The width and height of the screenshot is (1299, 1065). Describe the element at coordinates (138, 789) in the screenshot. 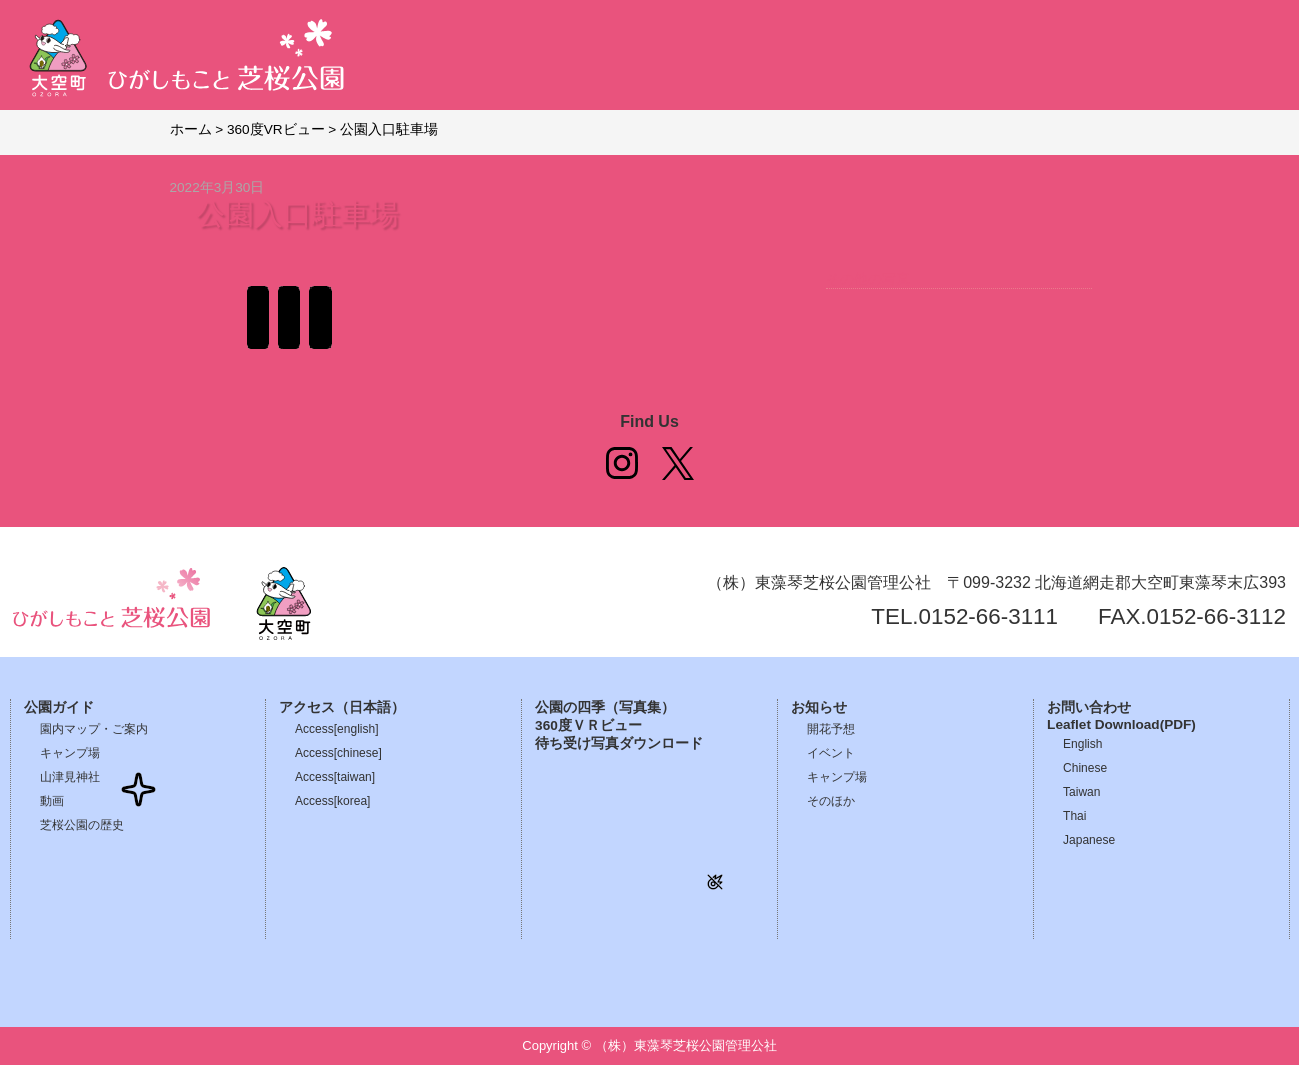

I see `indicates AI-generated or enhanced content` at that location.